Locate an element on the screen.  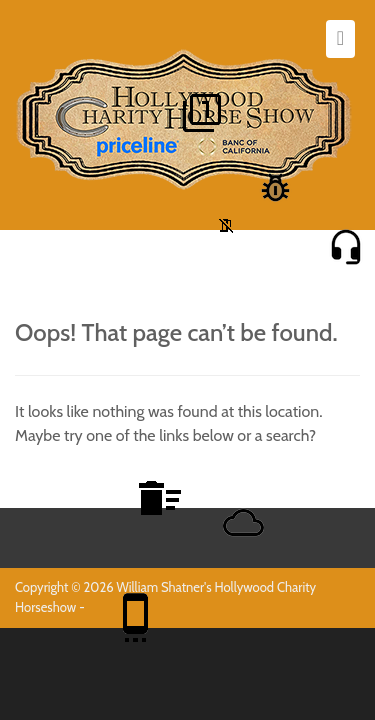
access cloud storage is located at coordinates (243, 522).